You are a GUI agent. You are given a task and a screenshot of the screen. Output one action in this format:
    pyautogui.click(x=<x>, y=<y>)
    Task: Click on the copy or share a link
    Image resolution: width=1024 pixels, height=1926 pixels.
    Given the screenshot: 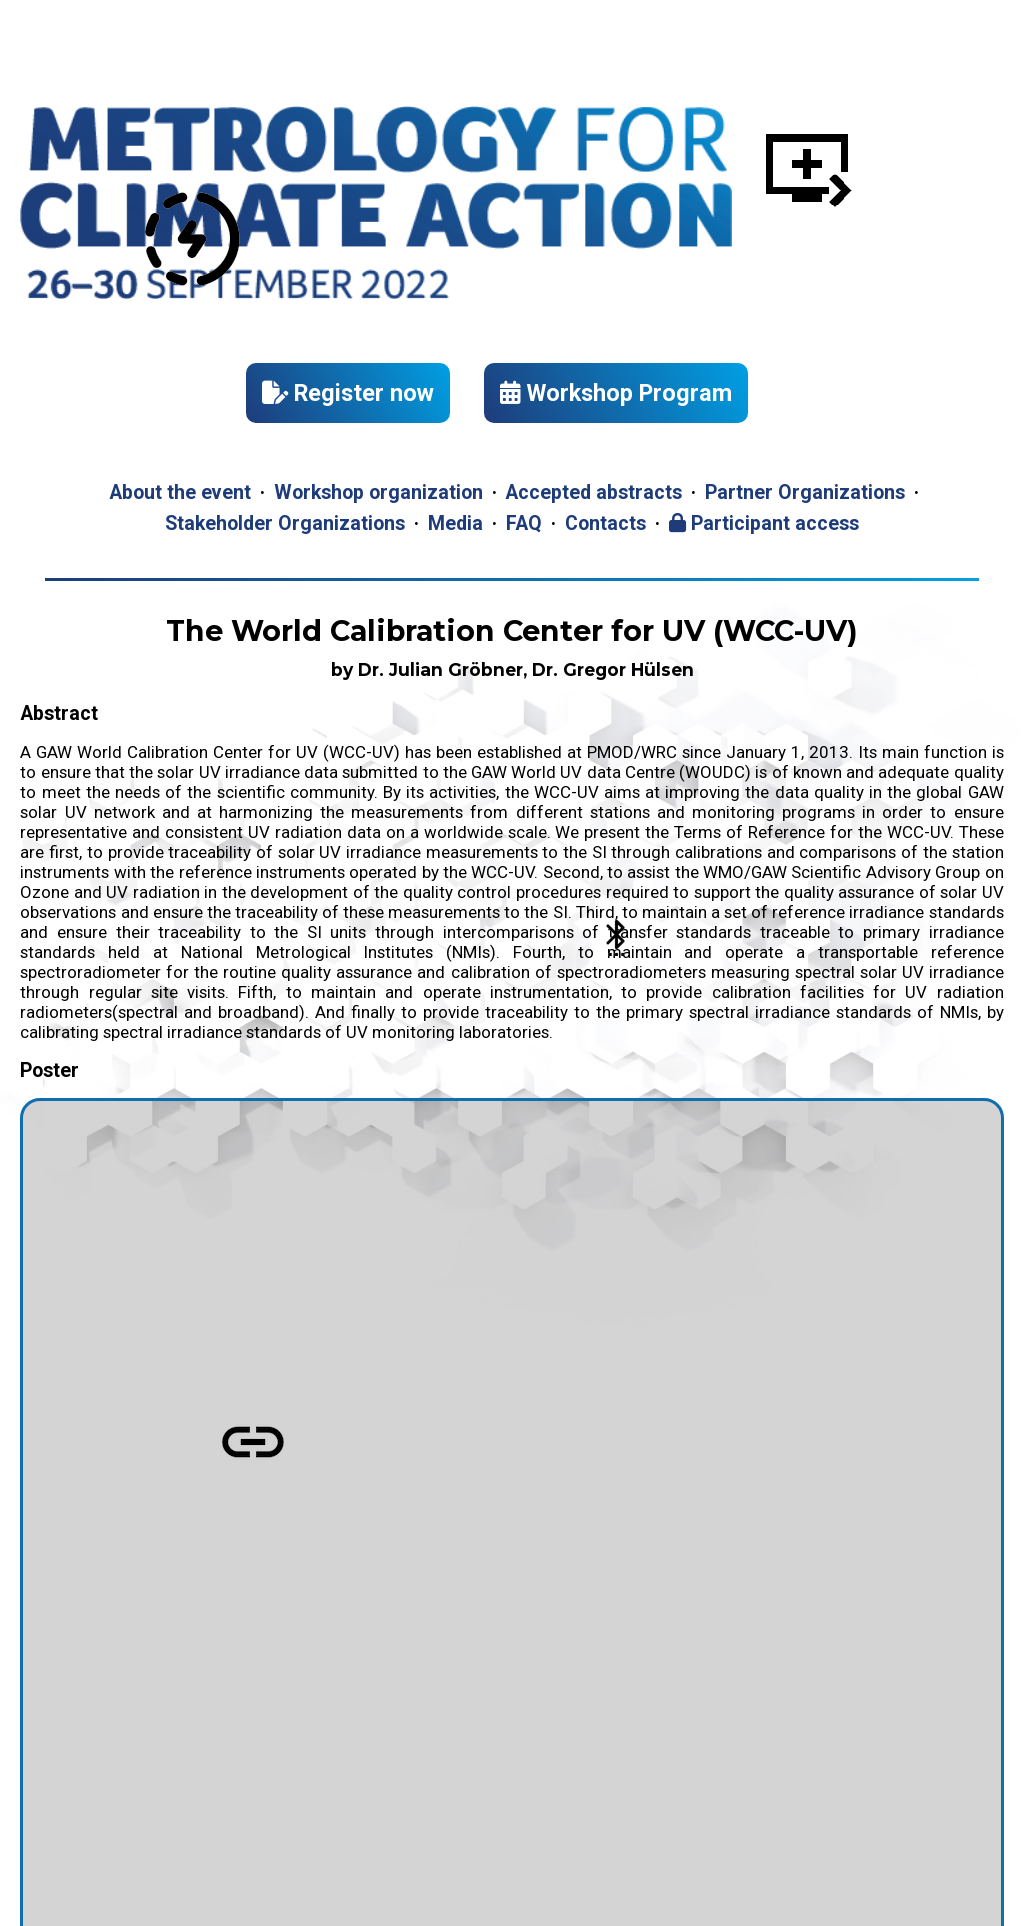 What is the action you would take?
    pyautogui.click(x=253, y=1442)
    